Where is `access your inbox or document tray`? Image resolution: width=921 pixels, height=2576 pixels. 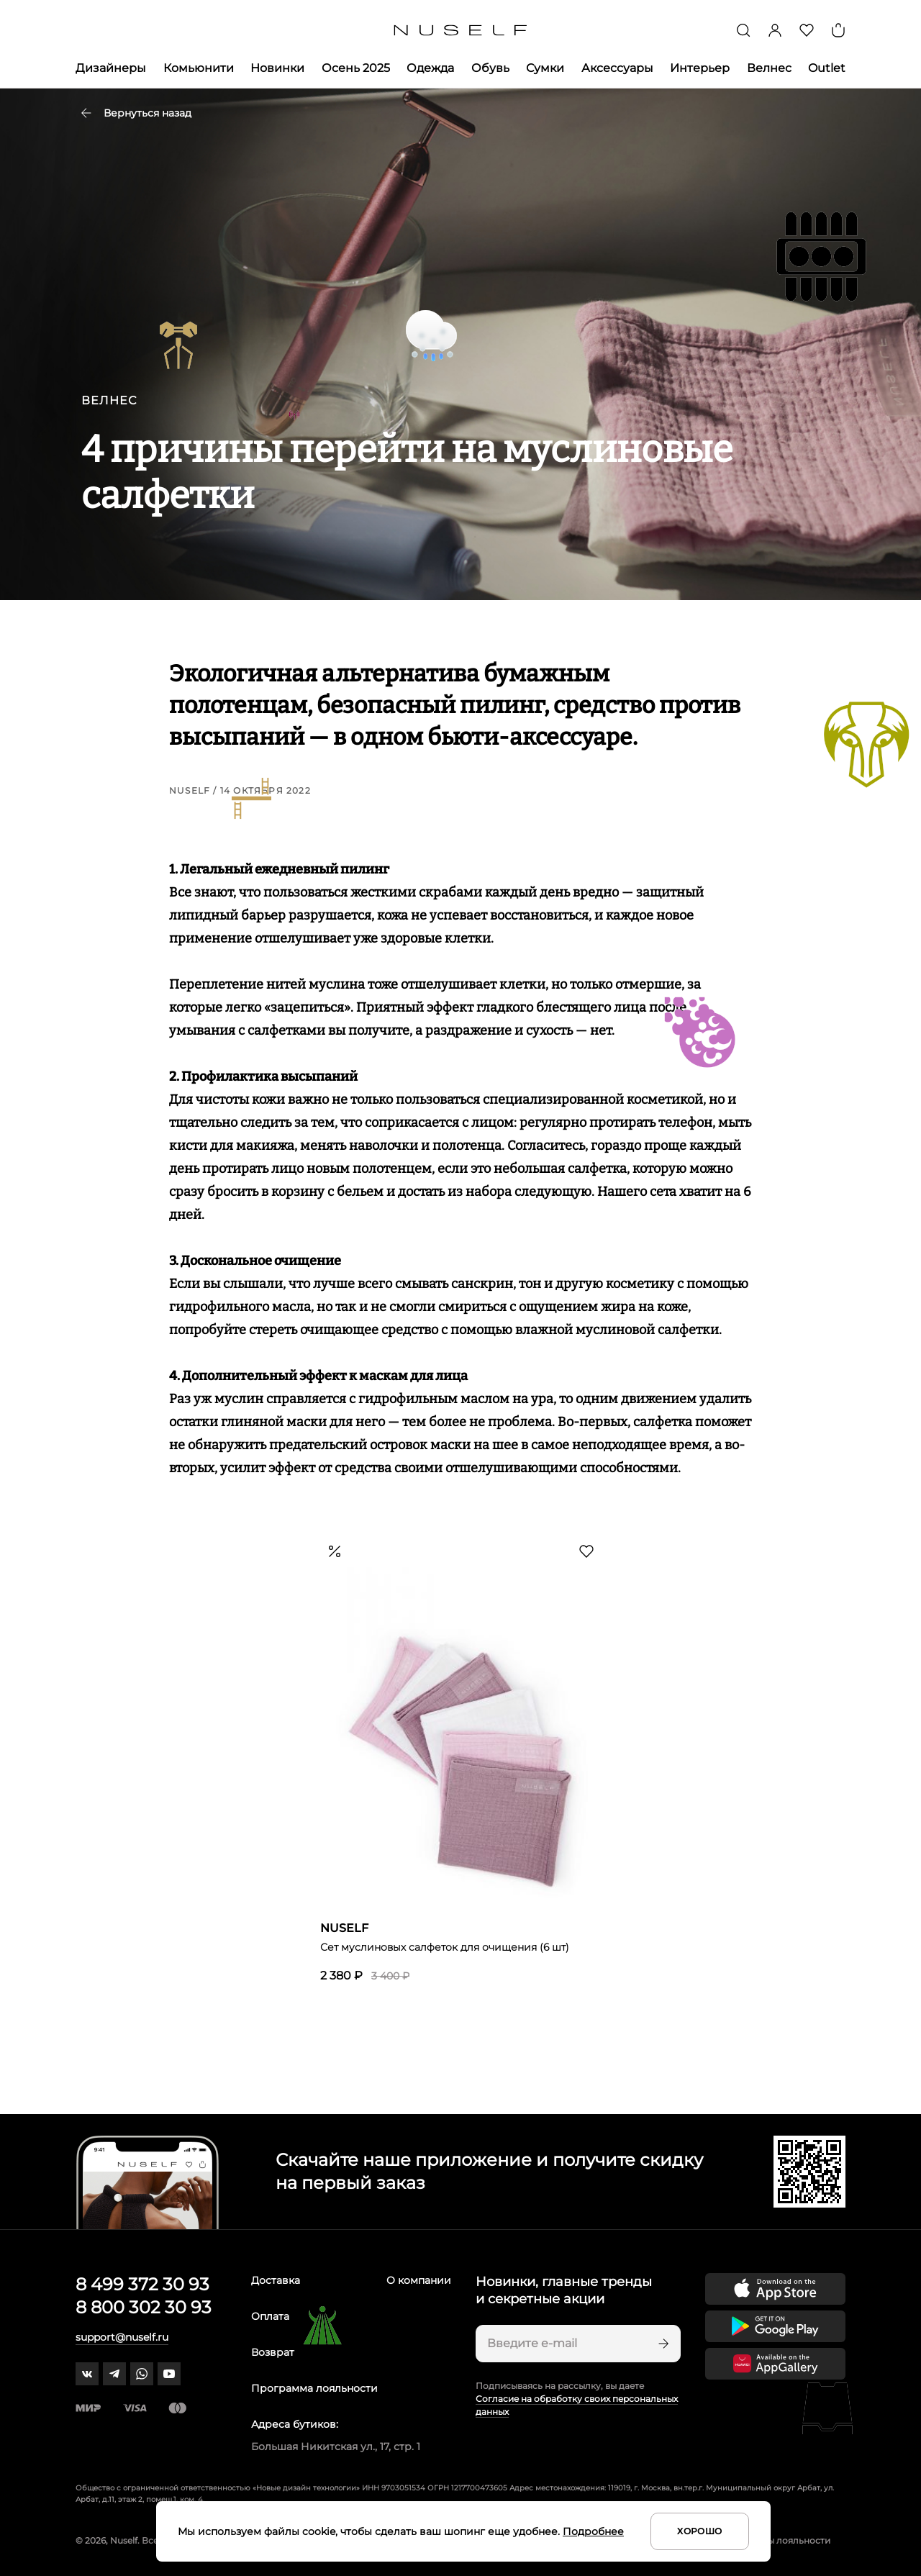
access your inbox or document tray is located at coordinates (827, 2408).